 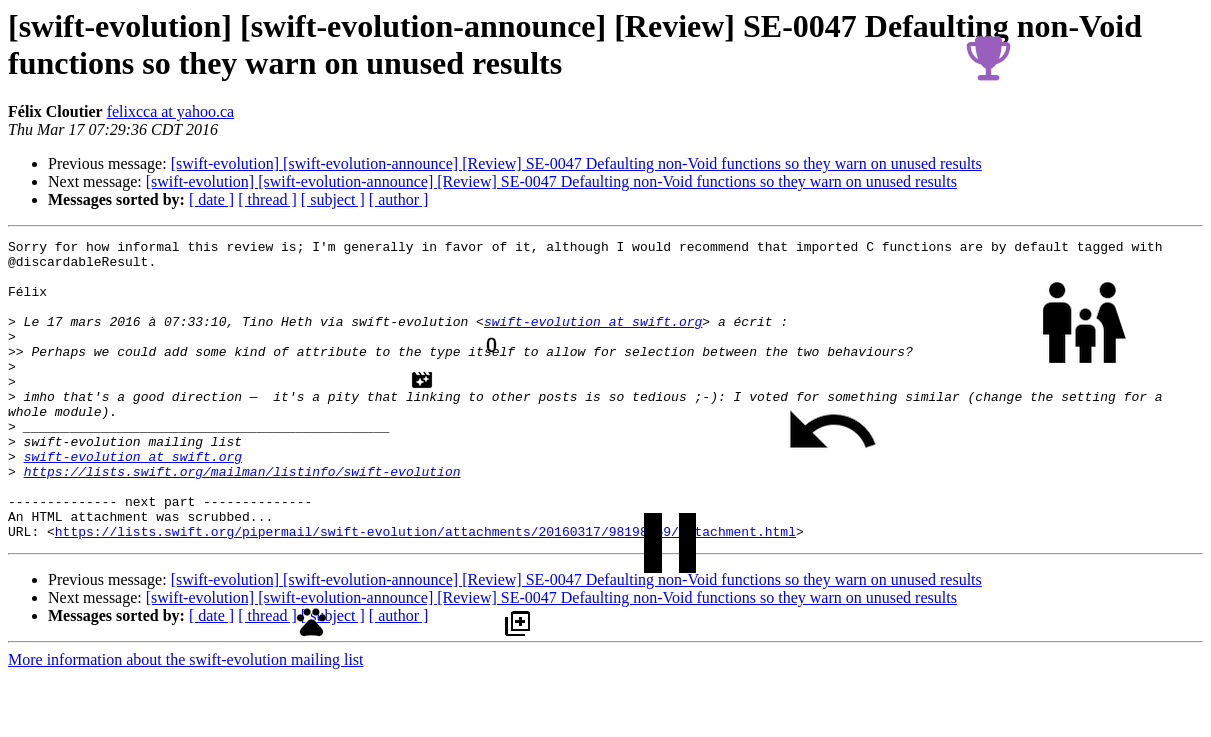 What do you see at coordinates (518, 624) in the screenshot?
I see `add item to your library` at bounding box center [518, 624].